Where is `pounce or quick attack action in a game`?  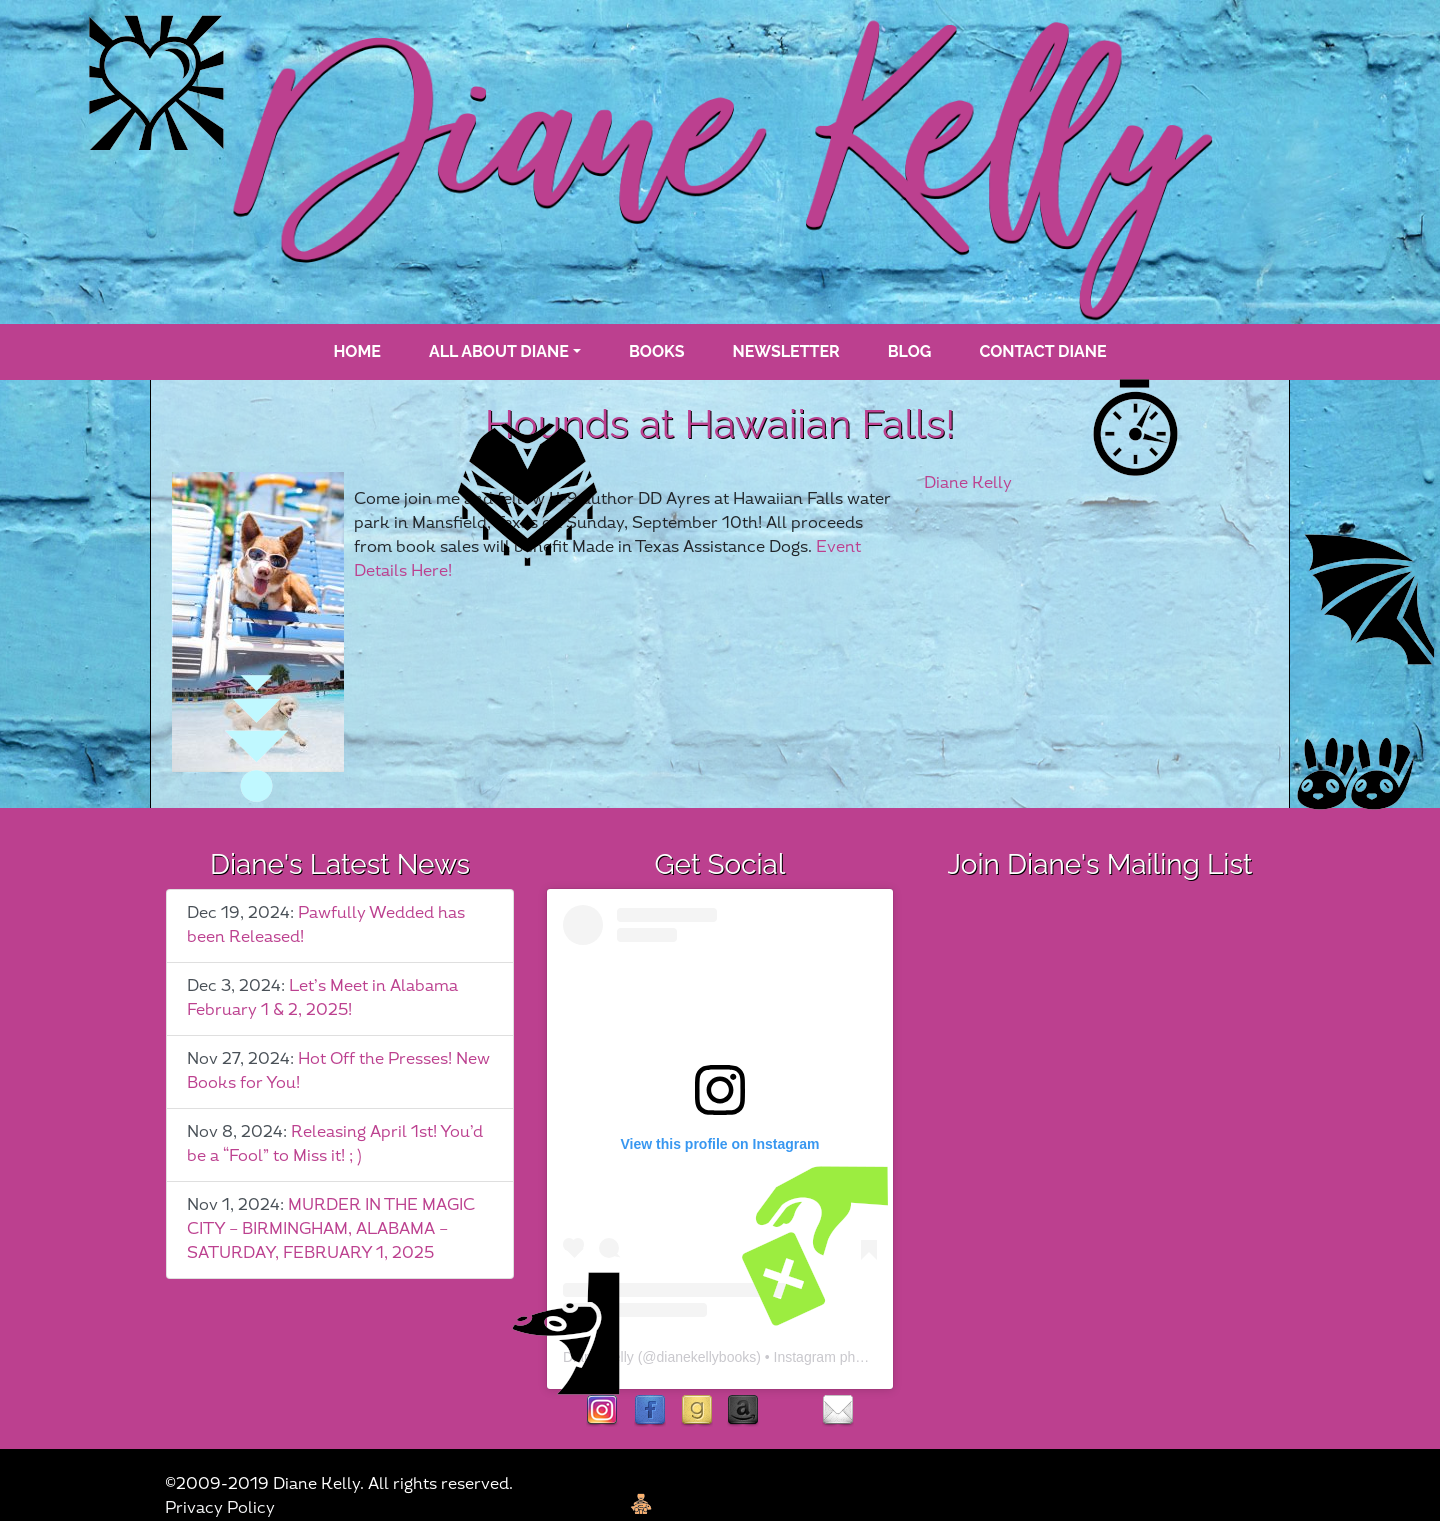 pounce or quick attack action in a game is located at coordinates (256, 738).